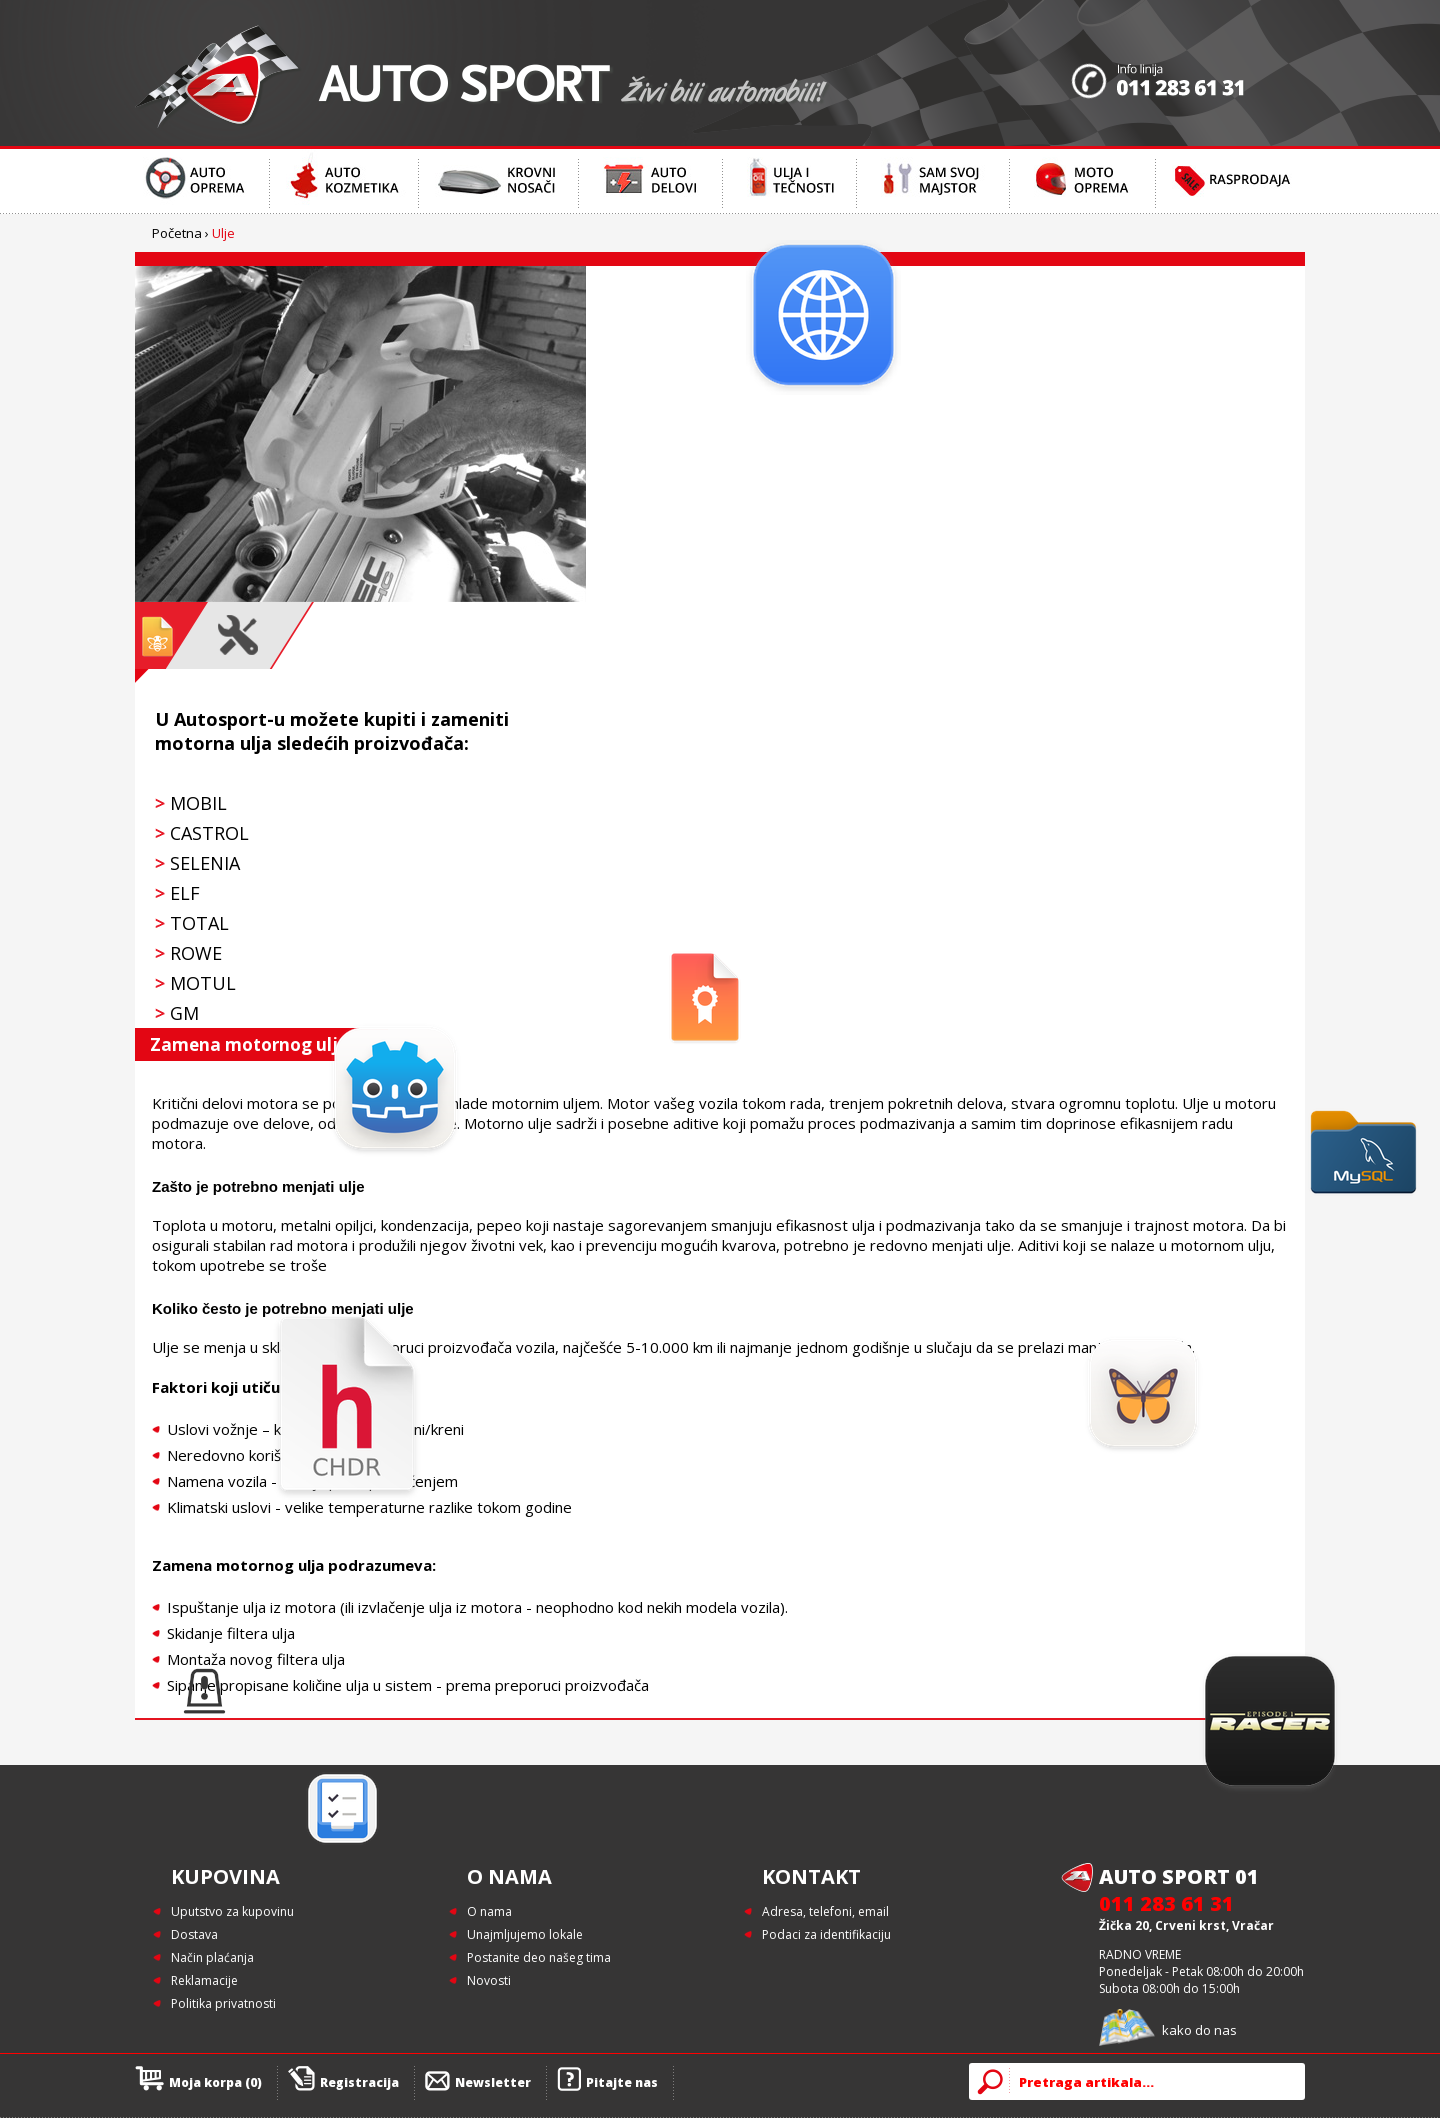 This screenshot has width=1440, height=2118. What do you see at coordinates (204, 1689) in the screenshot?
I see `indicates a system error or crash report` at bounding box center [204, 1689].